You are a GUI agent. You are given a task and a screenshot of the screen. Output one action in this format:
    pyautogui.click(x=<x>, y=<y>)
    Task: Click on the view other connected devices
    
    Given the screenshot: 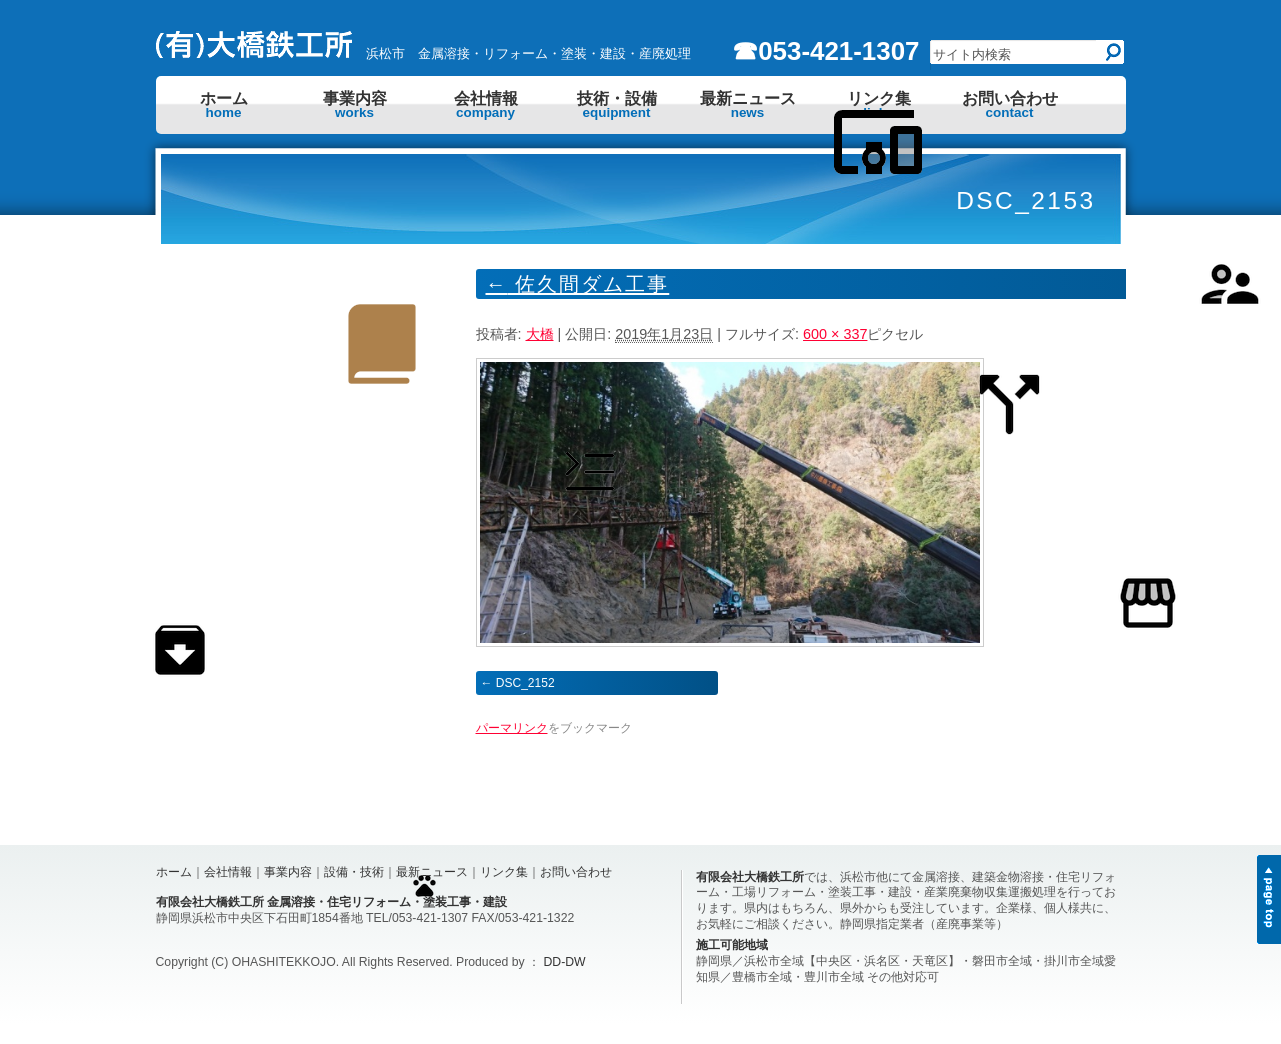 What is the action you would take?
    pyautogui.click(x=878, y=142)
    